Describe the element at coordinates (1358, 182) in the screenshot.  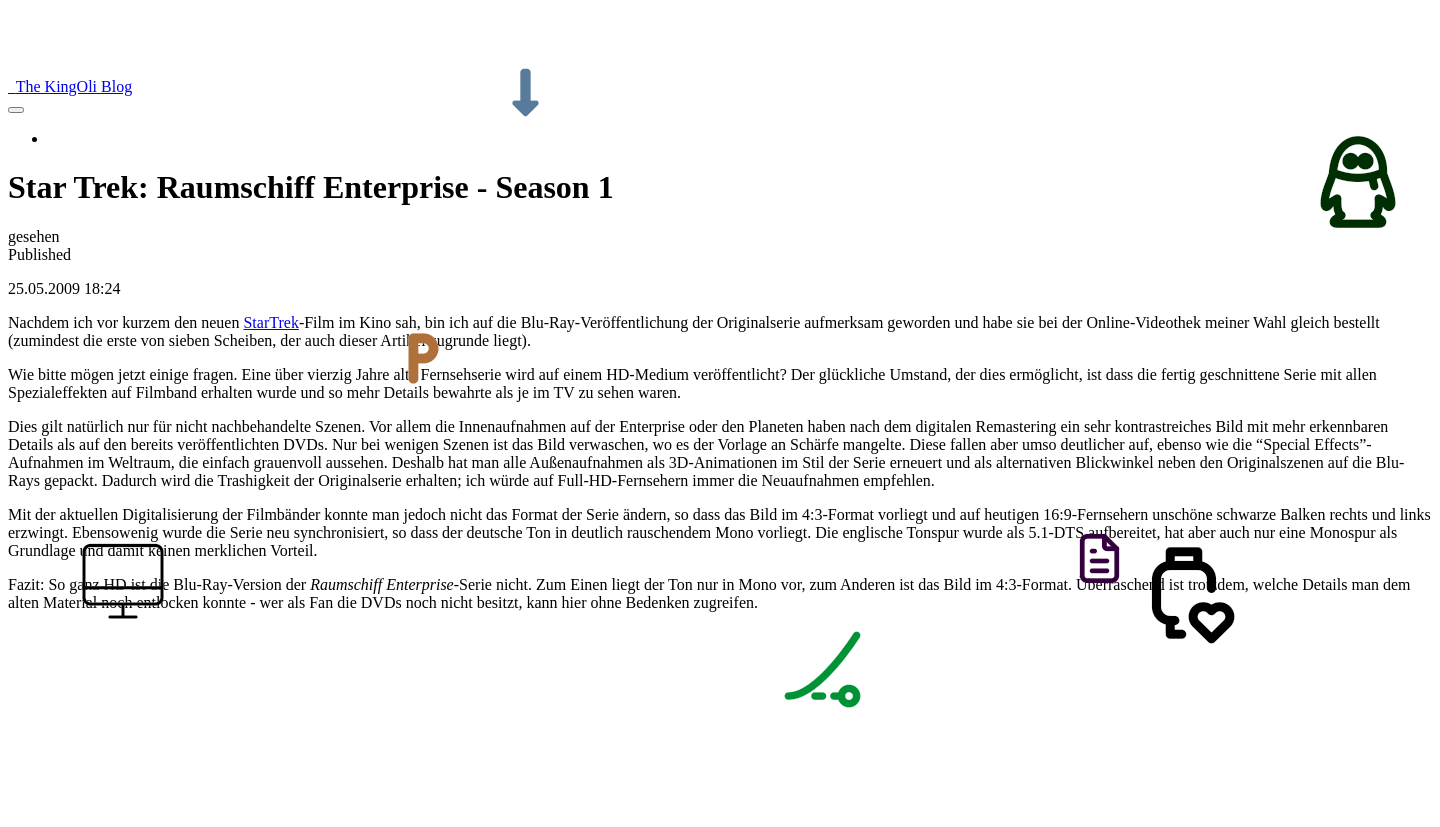
I see `open QQ messenger` at that location.